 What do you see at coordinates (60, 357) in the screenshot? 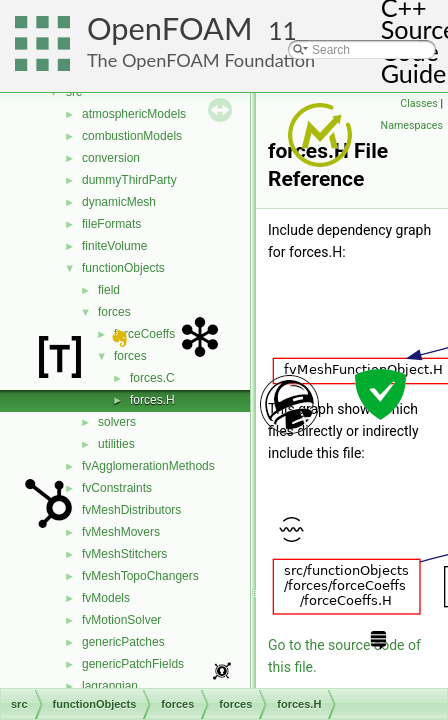
I see `TOML configuration file format logo` at bounding box center [60, 357].